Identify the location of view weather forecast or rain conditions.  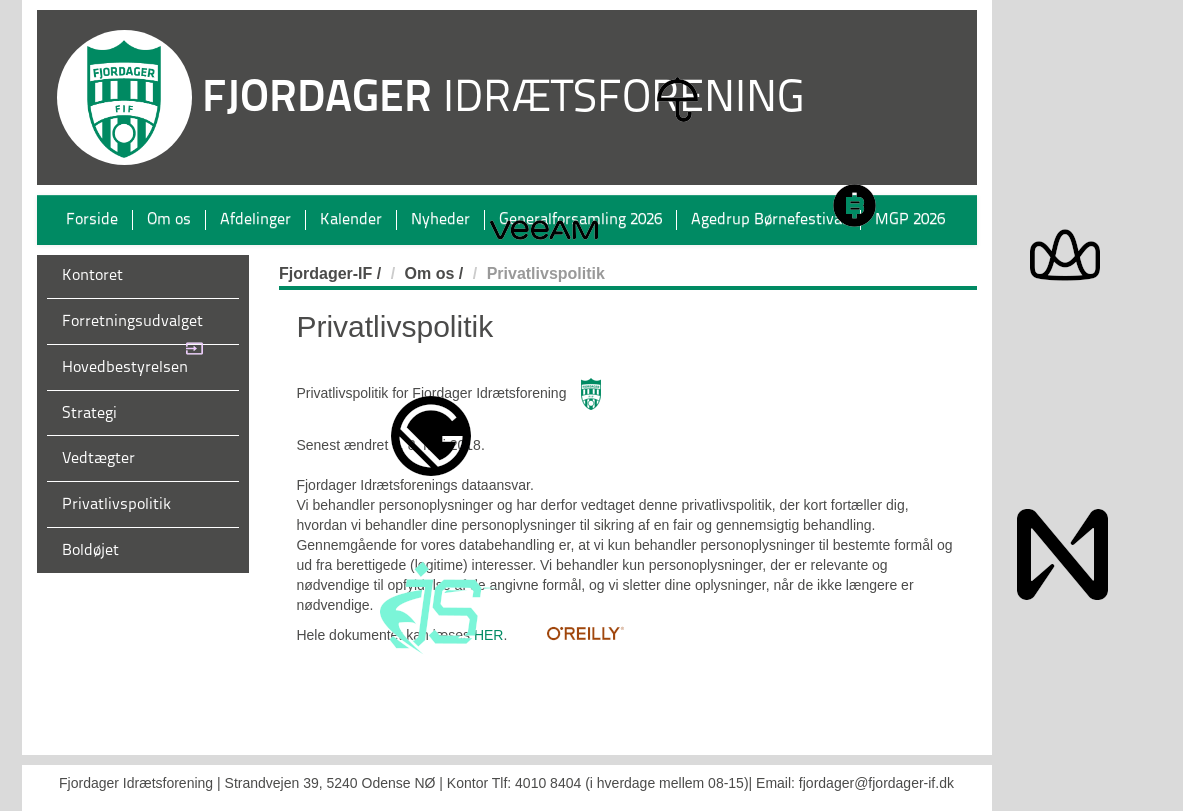
(677, 99).